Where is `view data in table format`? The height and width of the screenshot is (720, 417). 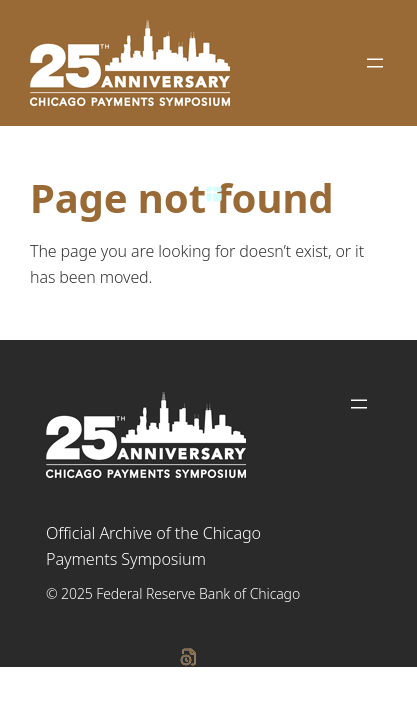
view data in table format is located at coordinates (214, 194).